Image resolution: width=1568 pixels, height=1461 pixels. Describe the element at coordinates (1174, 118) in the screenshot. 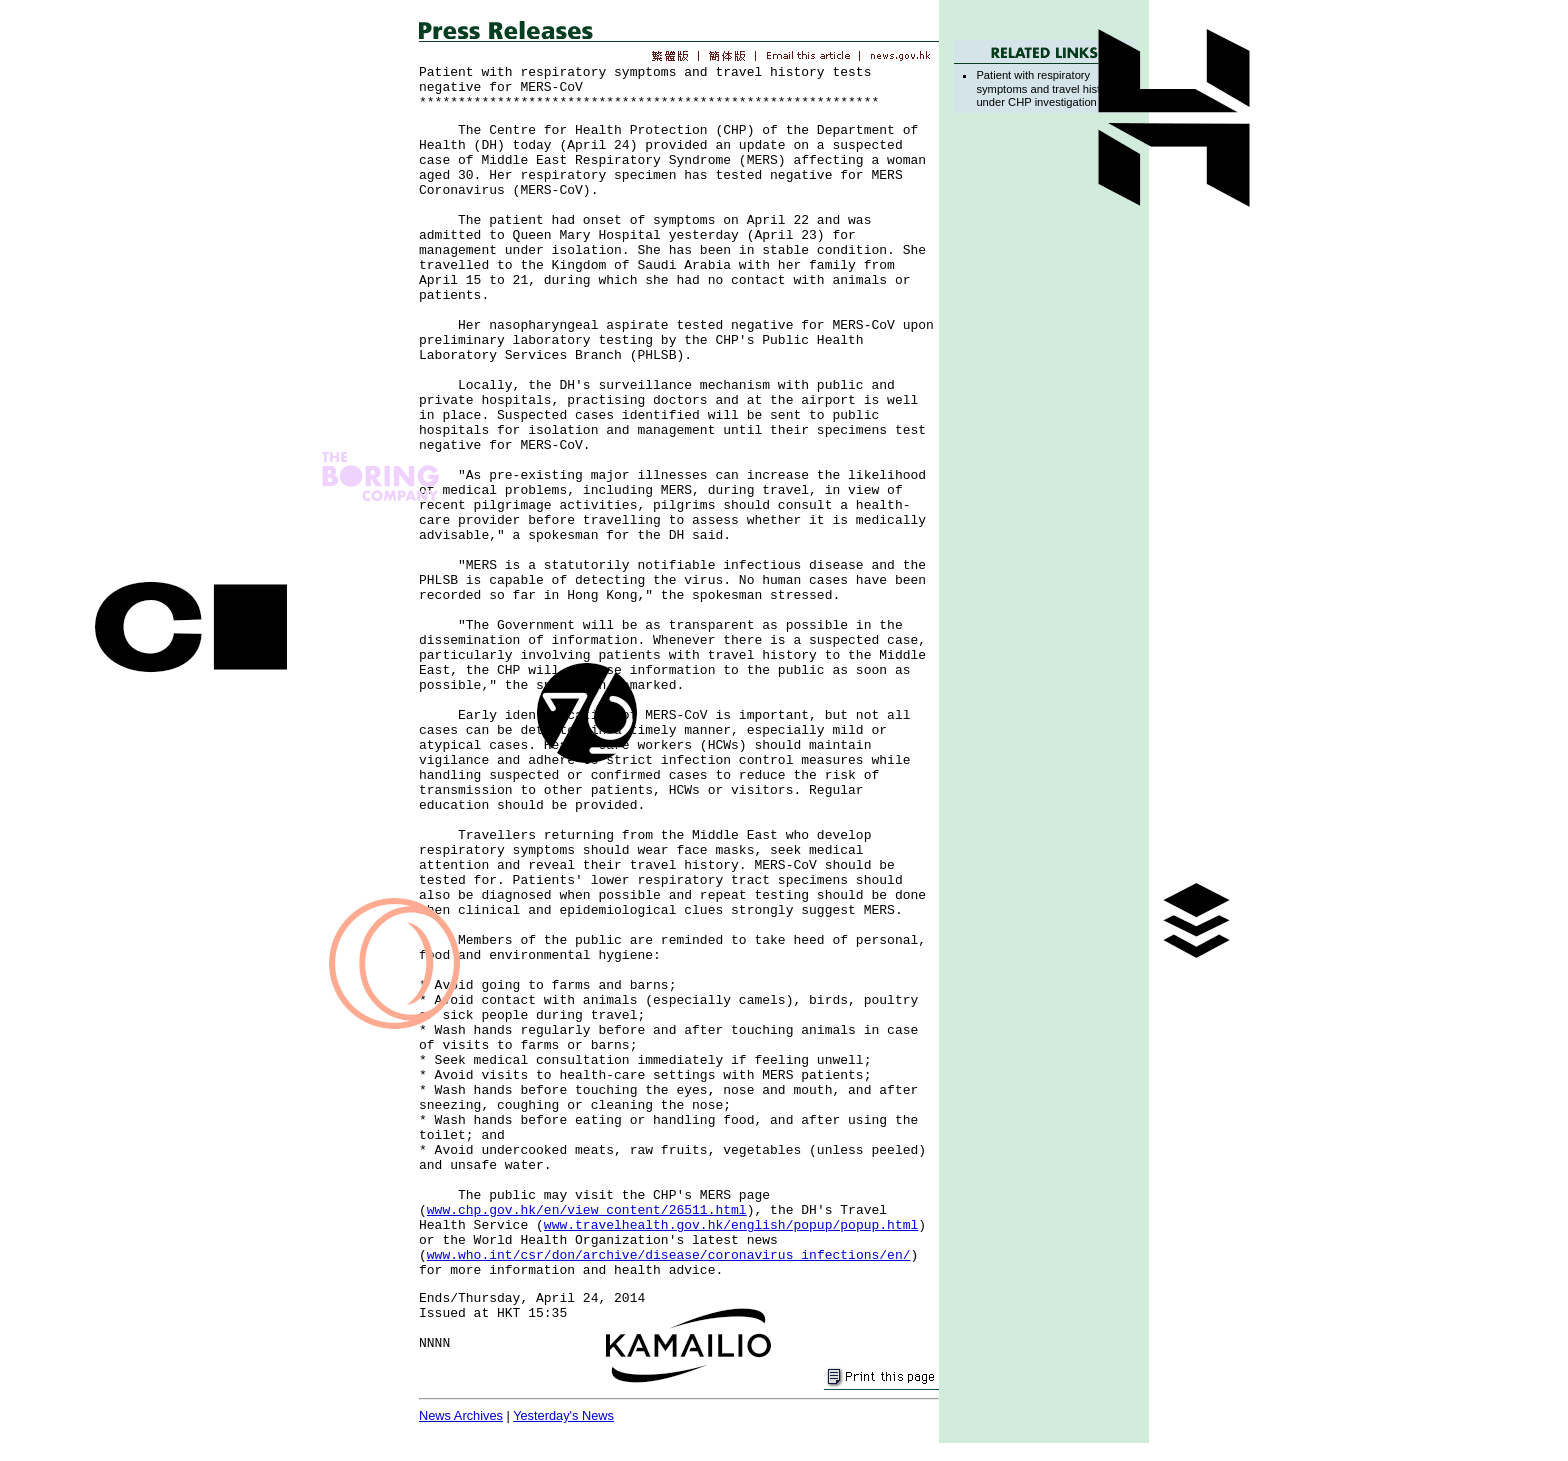

I see `Hostinger web hosting service logo` at that location.